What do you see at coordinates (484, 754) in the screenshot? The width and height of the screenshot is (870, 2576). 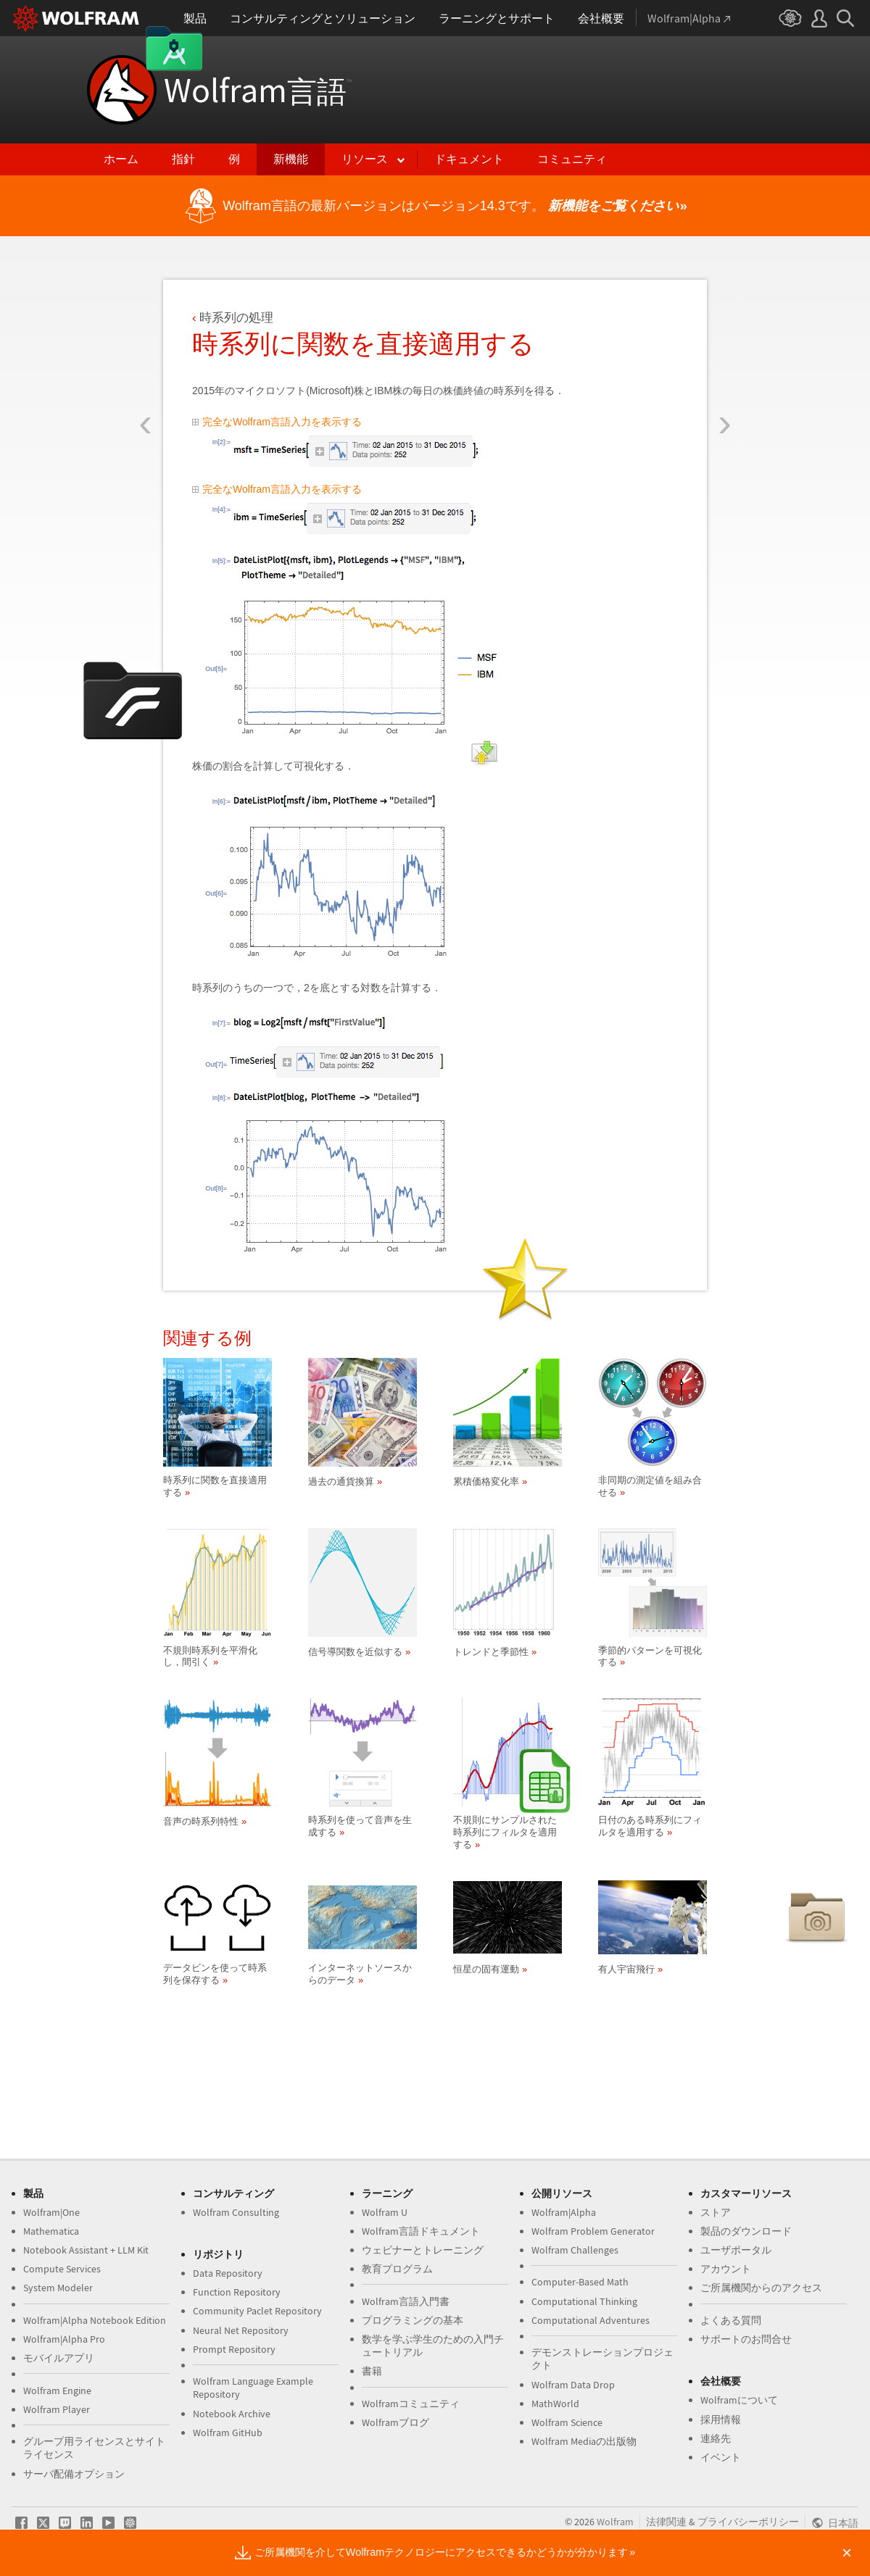 I see `sync incoming and outgoing mail` at bounding box center [484, 754].